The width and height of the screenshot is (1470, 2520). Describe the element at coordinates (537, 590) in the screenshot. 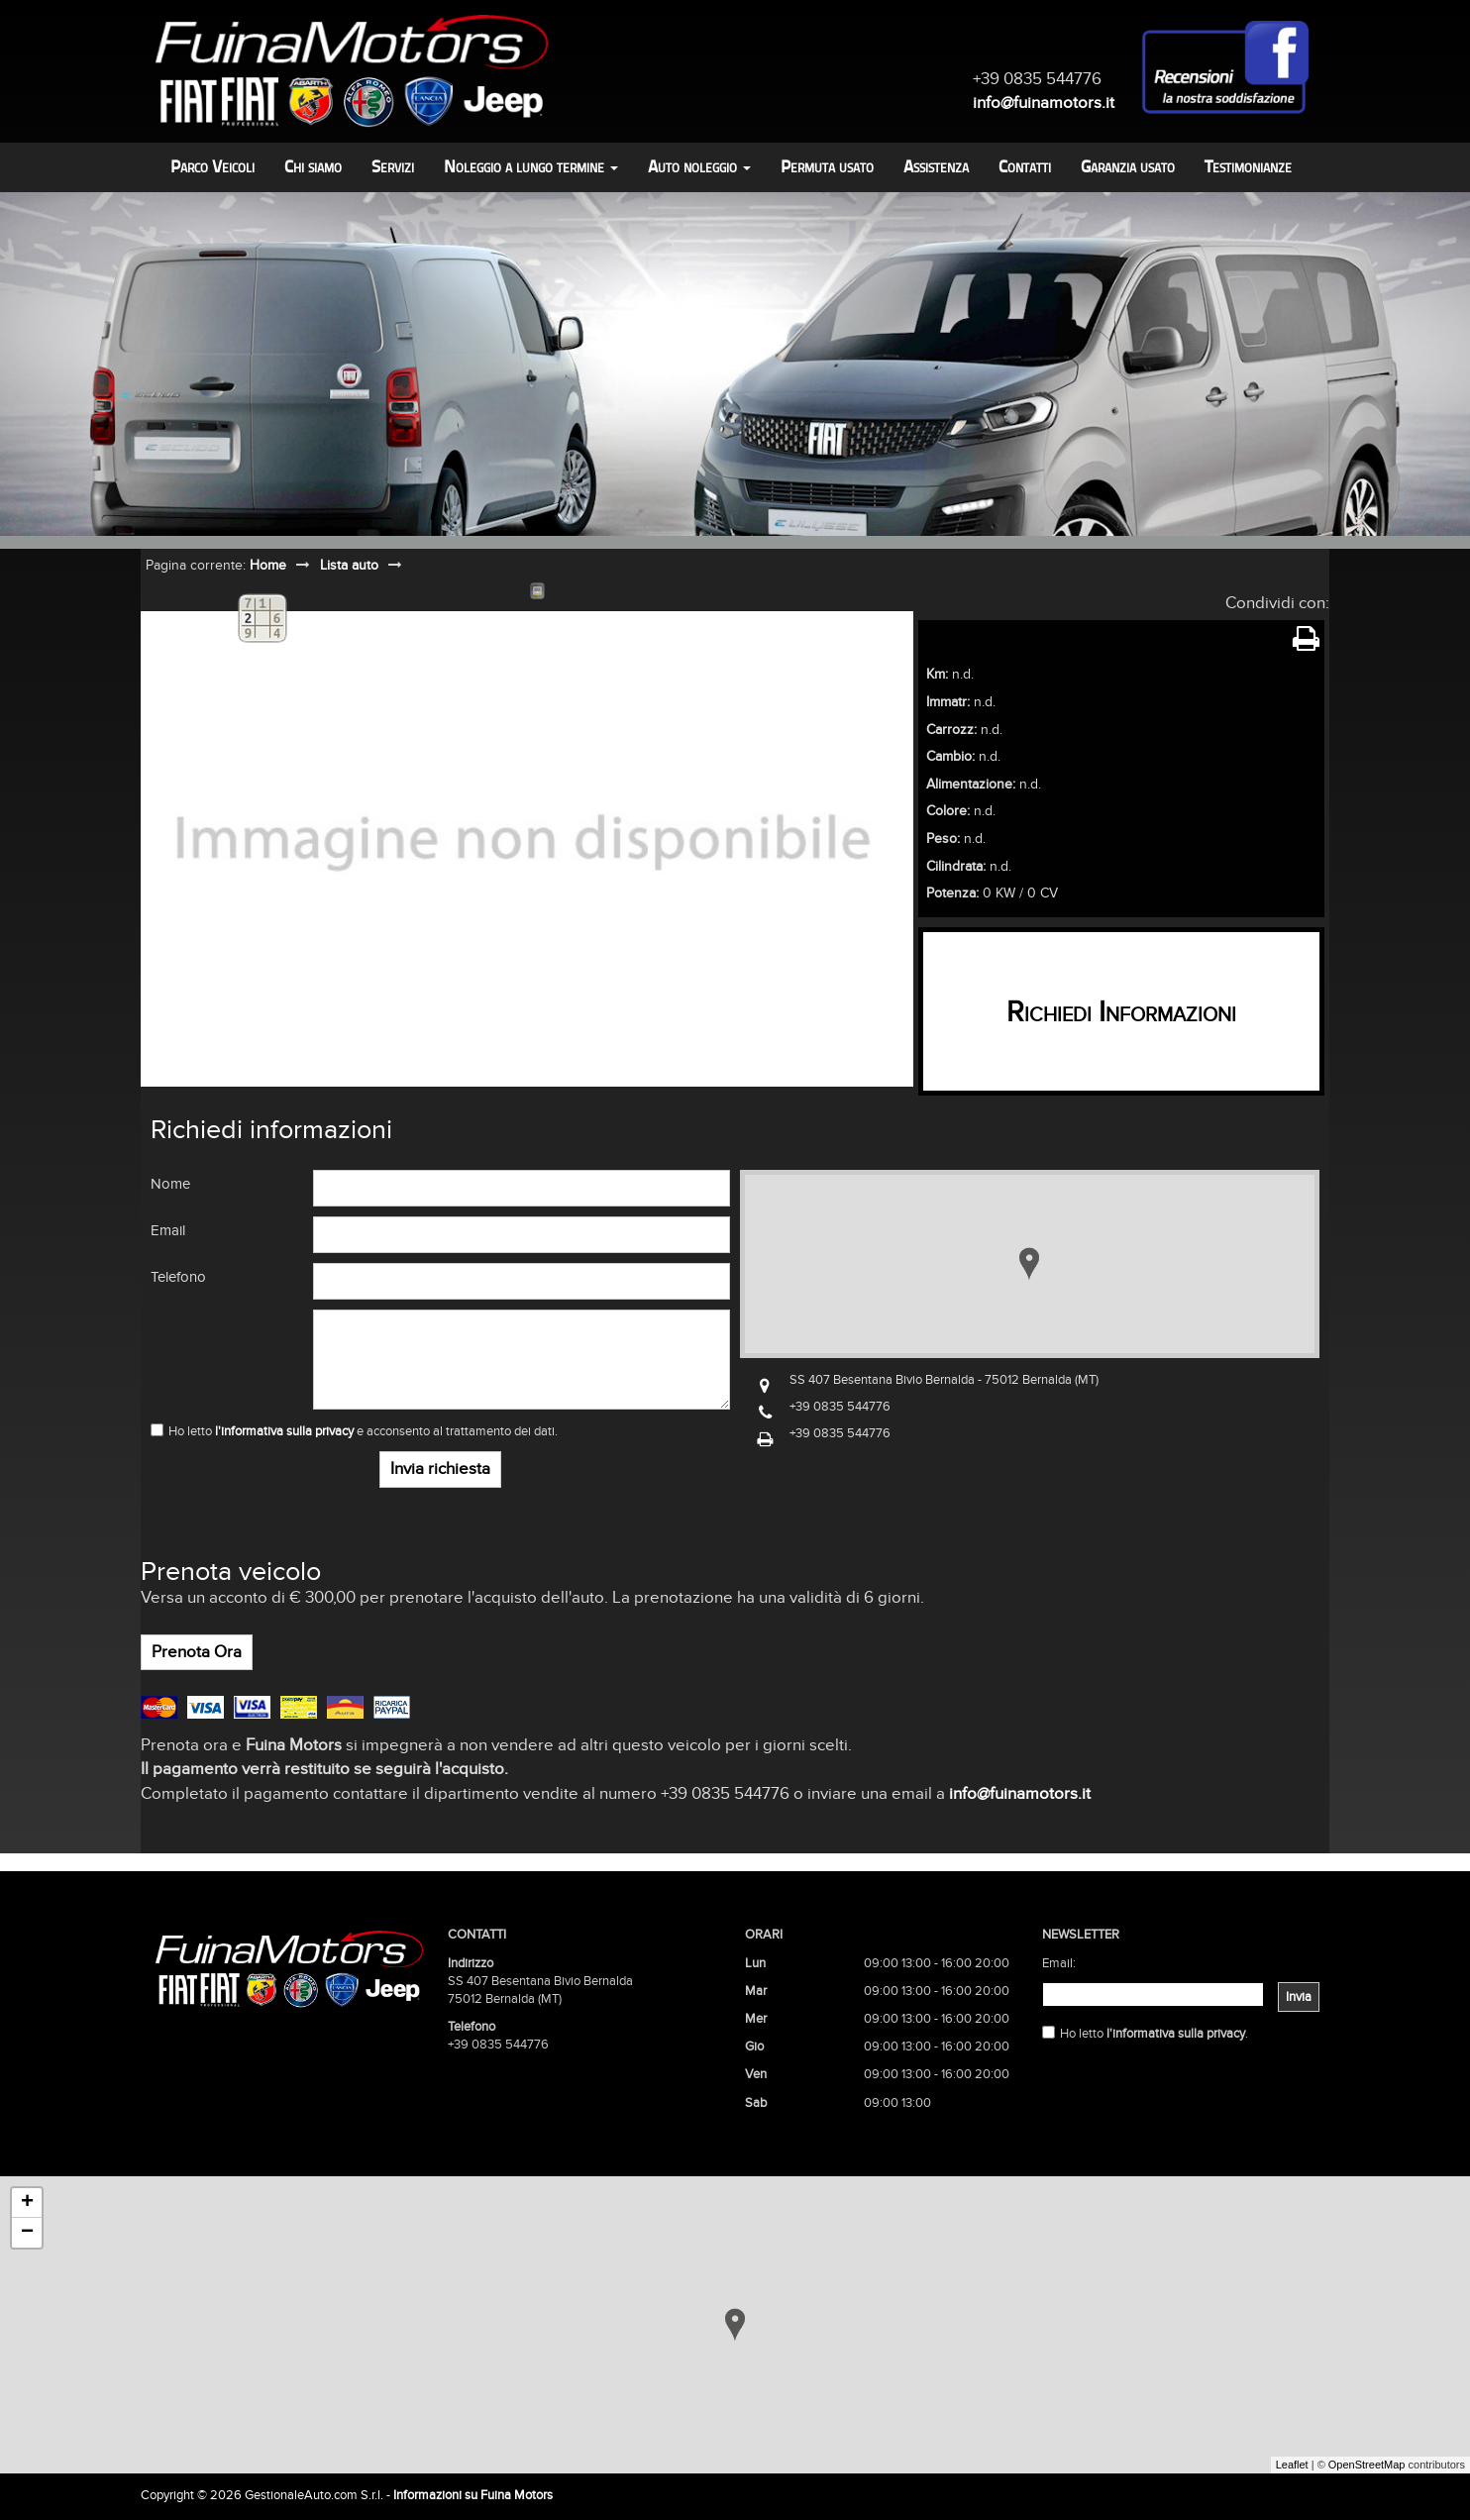

I see `sega genesis ROM file` at that location.